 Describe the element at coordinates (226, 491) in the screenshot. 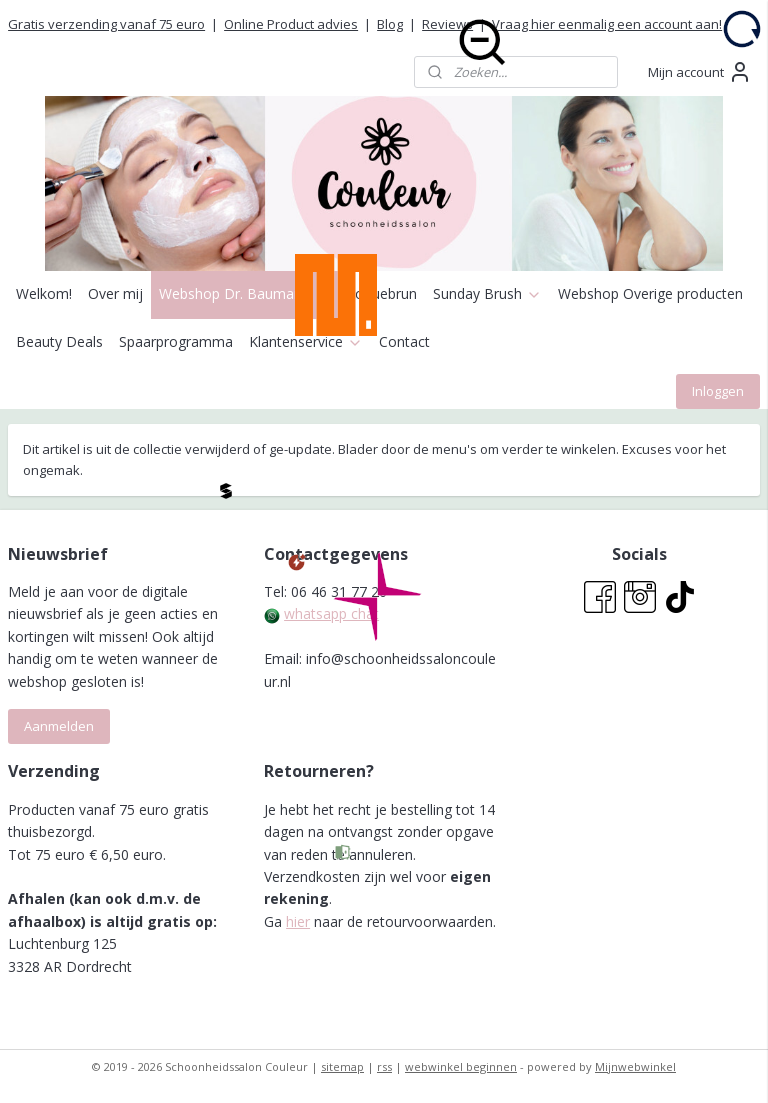

I see `open Spark AR Studio application` at that location.